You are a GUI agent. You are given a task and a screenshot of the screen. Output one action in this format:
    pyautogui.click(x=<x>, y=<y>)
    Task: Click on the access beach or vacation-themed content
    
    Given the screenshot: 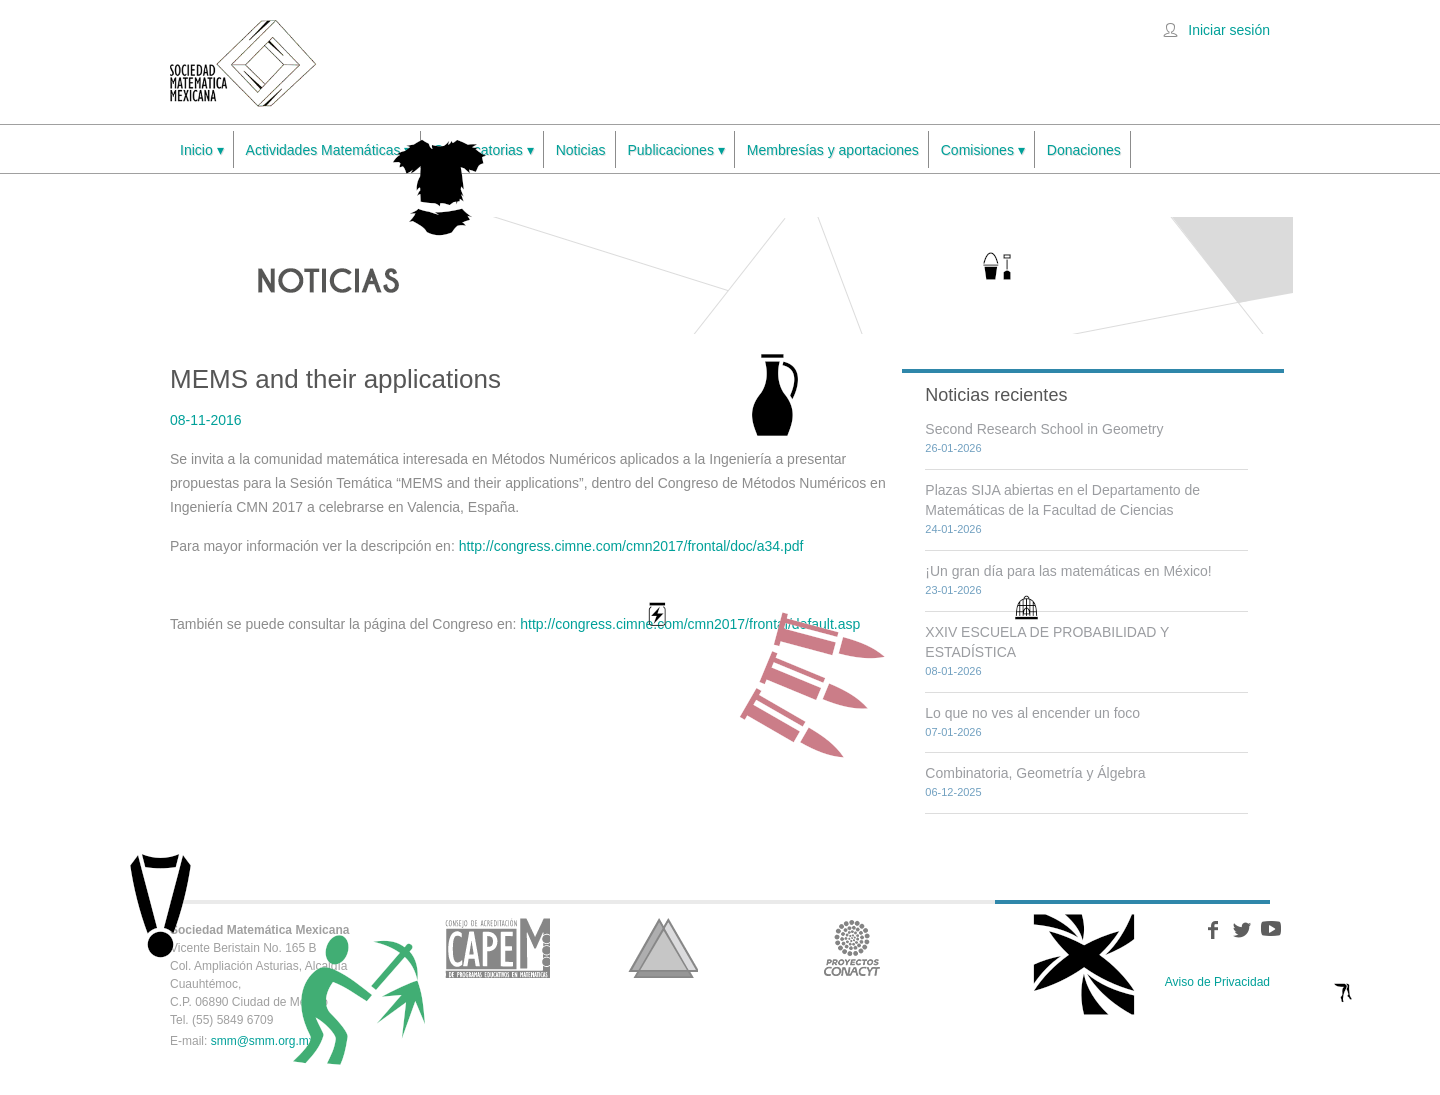 What is the action you would take?
    pyautogui.click(x=997, y=266)
    